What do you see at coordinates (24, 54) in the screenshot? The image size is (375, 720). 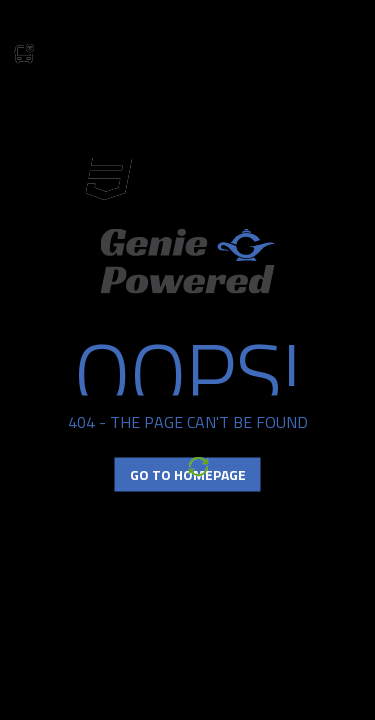 I see `indicates bus has wifi available` at bounding box center [24, 54].